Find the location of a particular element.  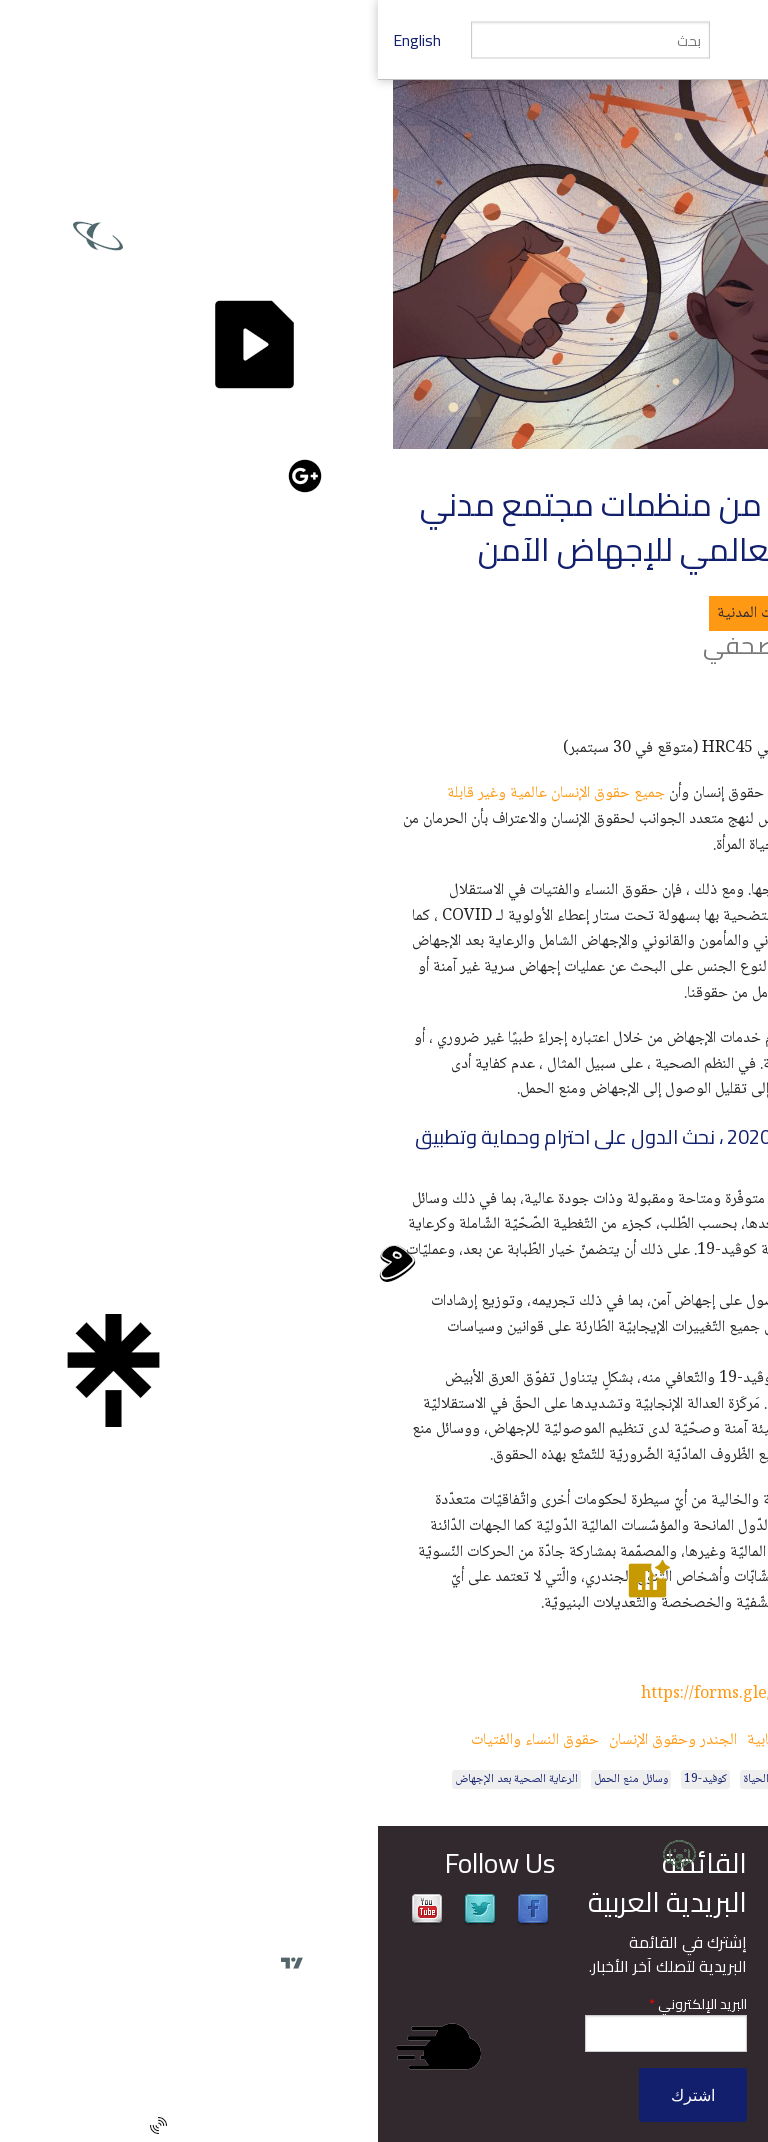

cloudways hosting platform logo is located at coordinates (438, 2046).